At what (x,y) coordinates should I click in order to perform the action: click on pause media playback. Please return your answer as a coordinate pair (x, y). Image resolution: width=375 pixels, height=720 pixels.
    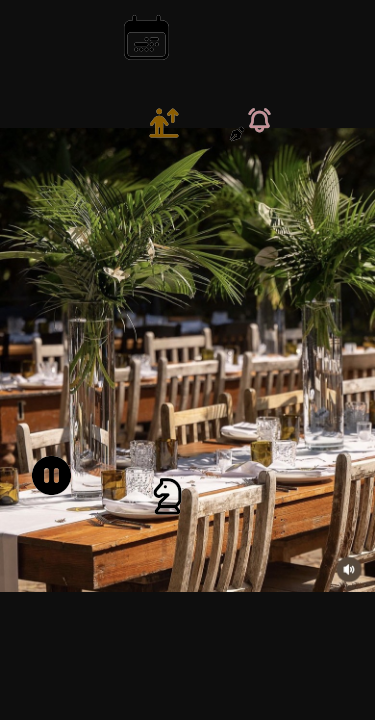
    Looking at the image, I should click on (51, 475).